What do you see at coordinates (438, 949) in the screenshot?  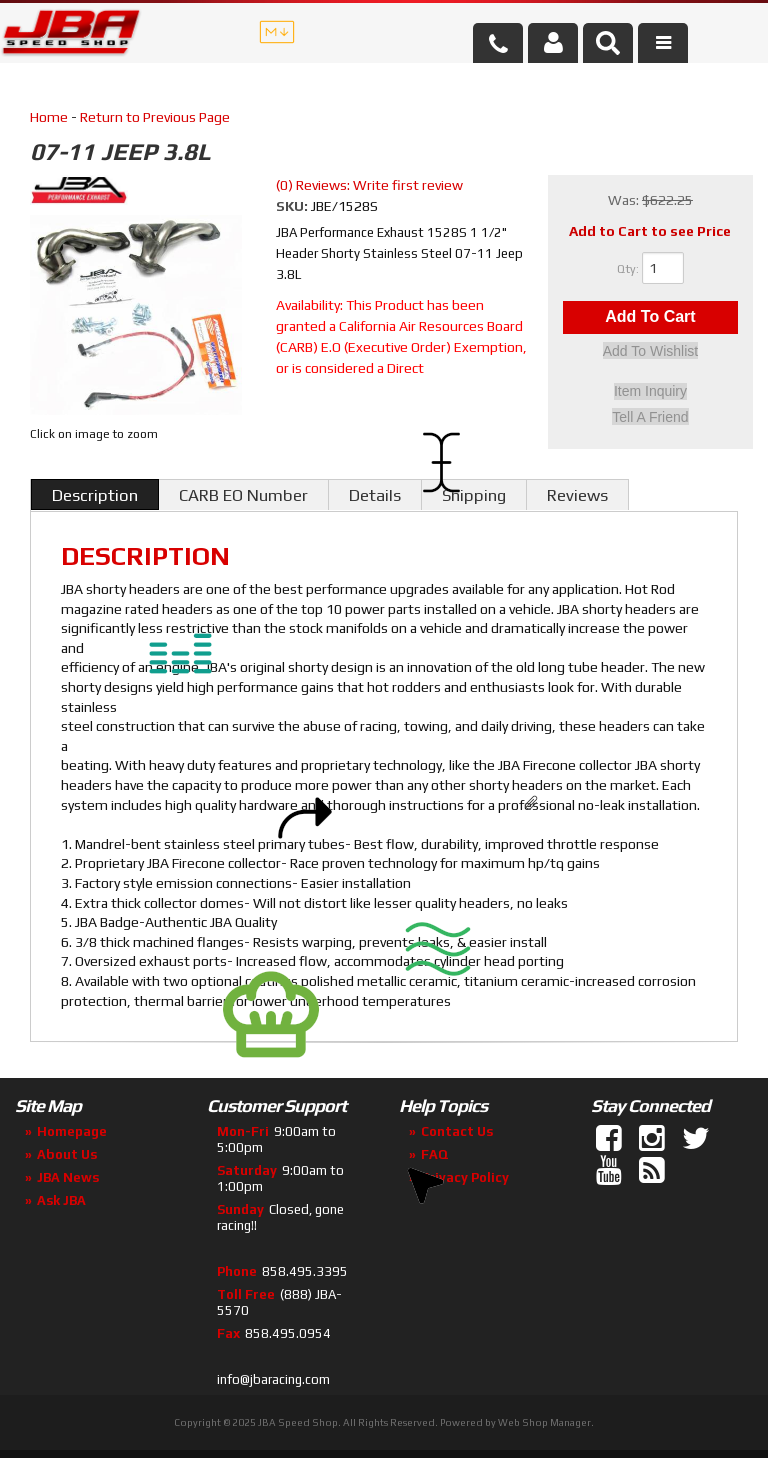 I see `indicates water or aquatic features` at bounding box center [438, 949].